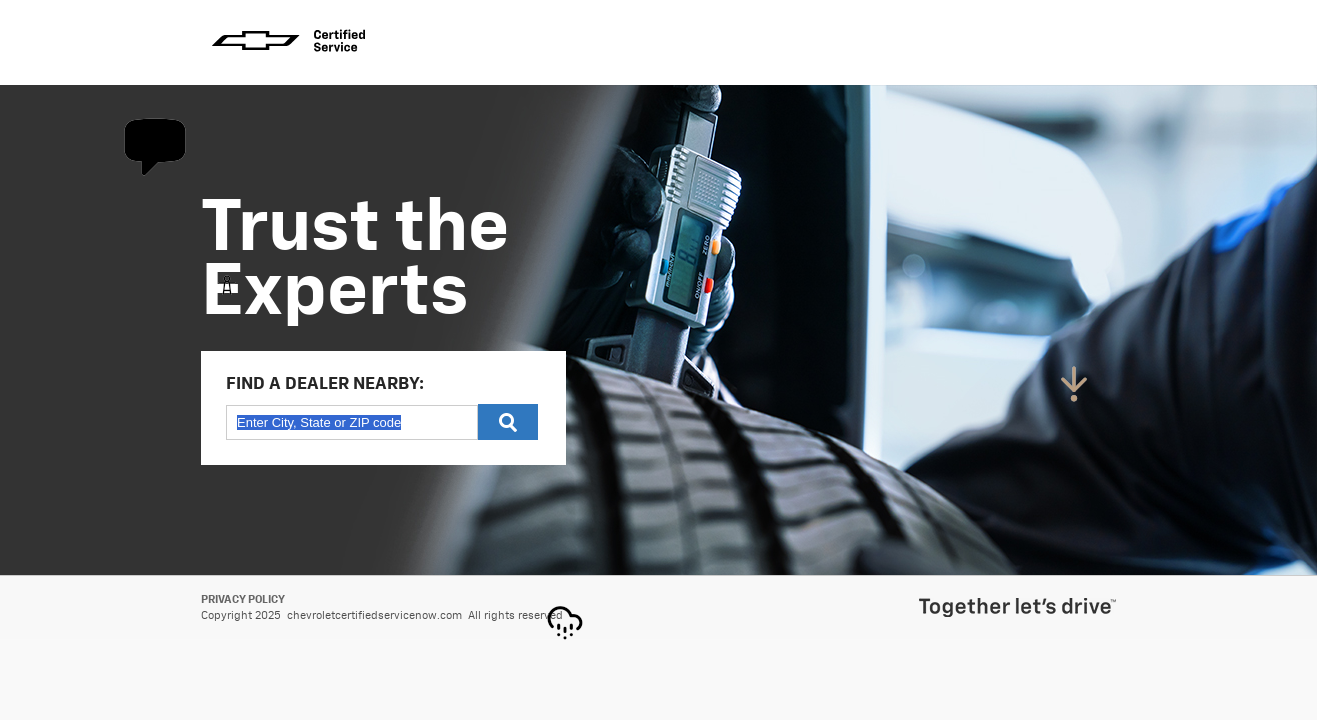 The image size is (1317, 720). I want to click on open chat or messaging, so click(155, 147).